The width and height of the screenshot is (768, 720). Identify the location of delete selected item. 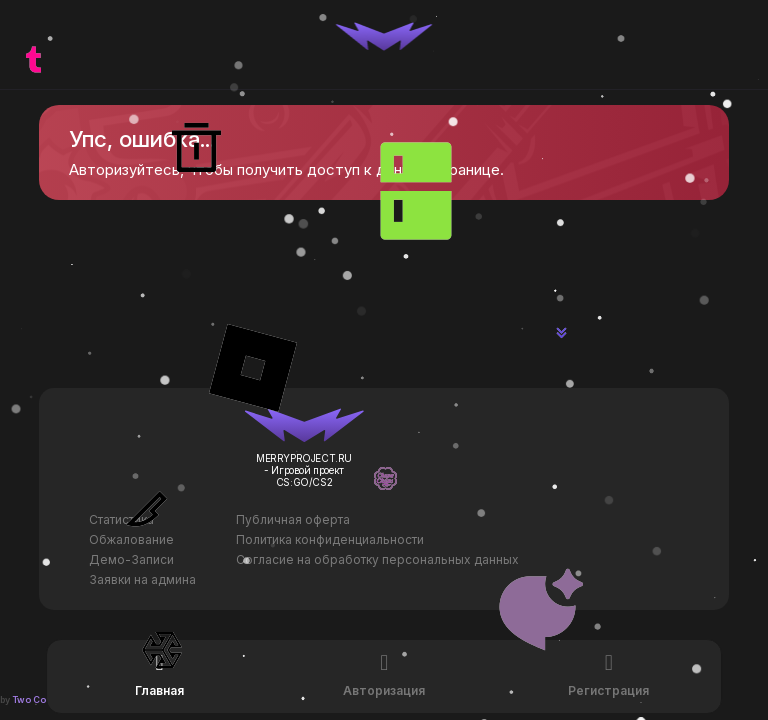
(196, 147).